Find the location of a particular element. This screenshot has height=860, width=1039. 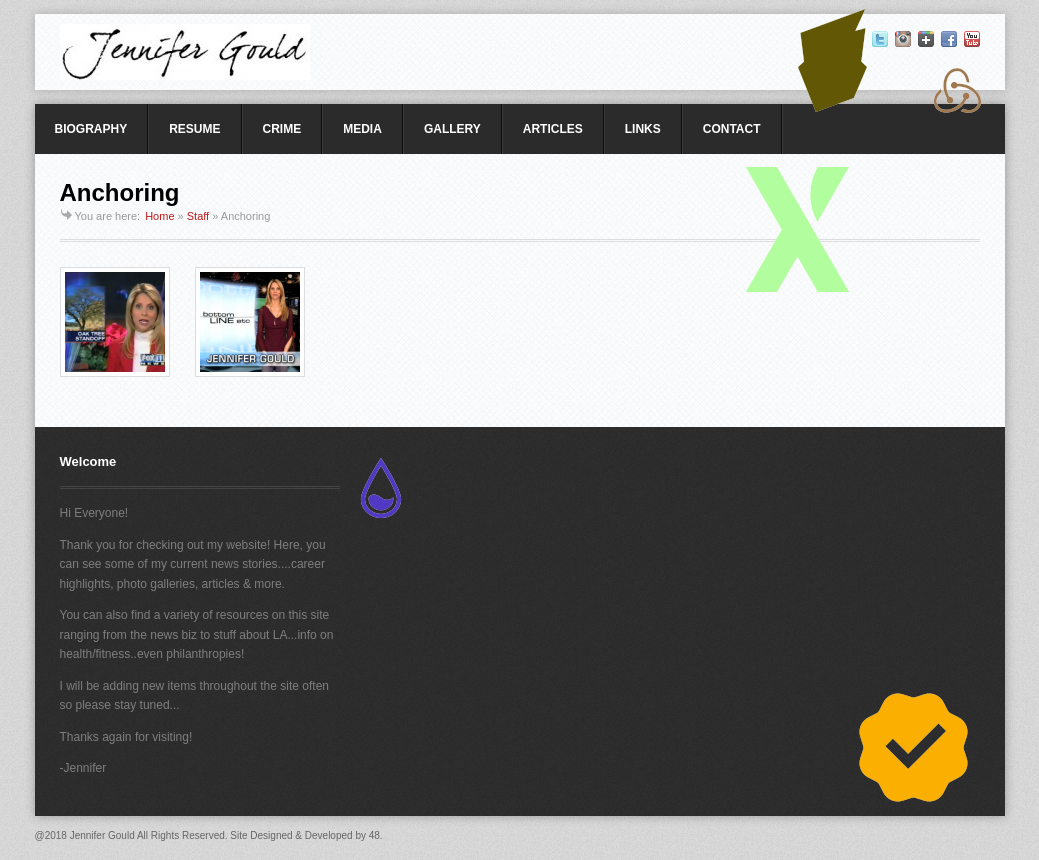

indicates a verified account or profile is located at coordinates (913, 747).